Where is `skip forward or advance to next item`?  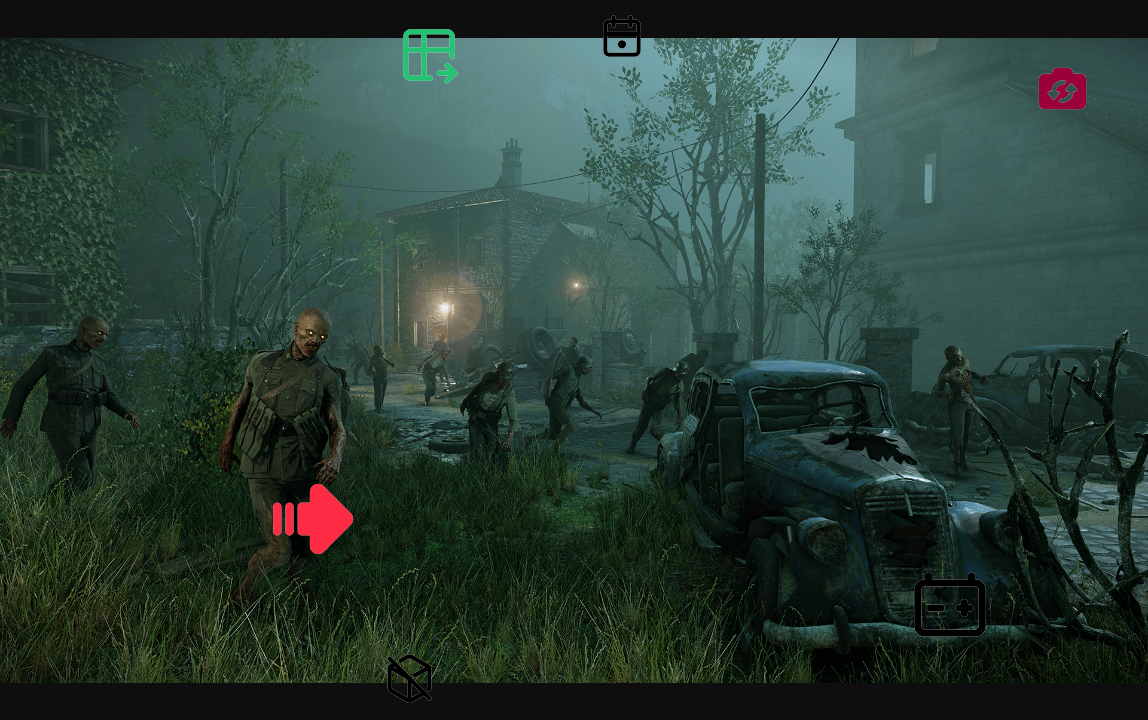 skip forward or advance to next item is located at coordinates (314, 519).